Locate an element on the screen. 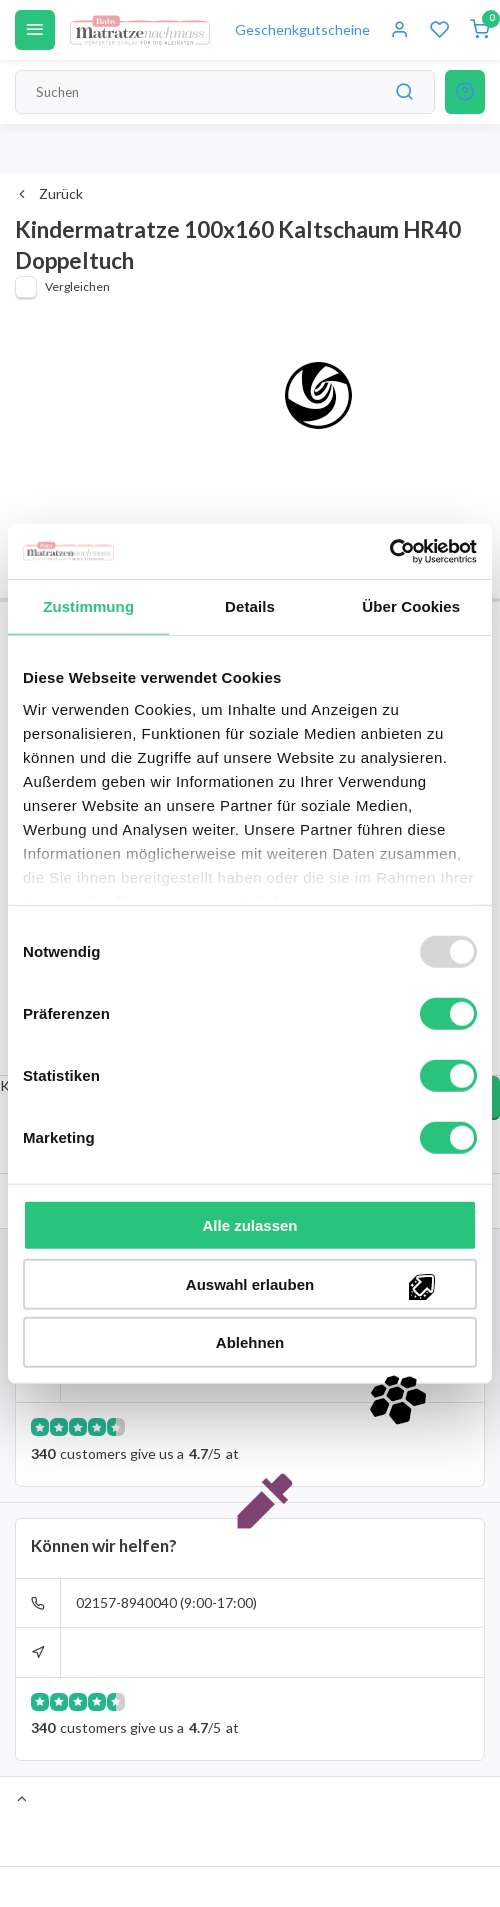 The width and height of the screenshot is (500, 1907). color picker tool is located at coordinates (265, 1500).